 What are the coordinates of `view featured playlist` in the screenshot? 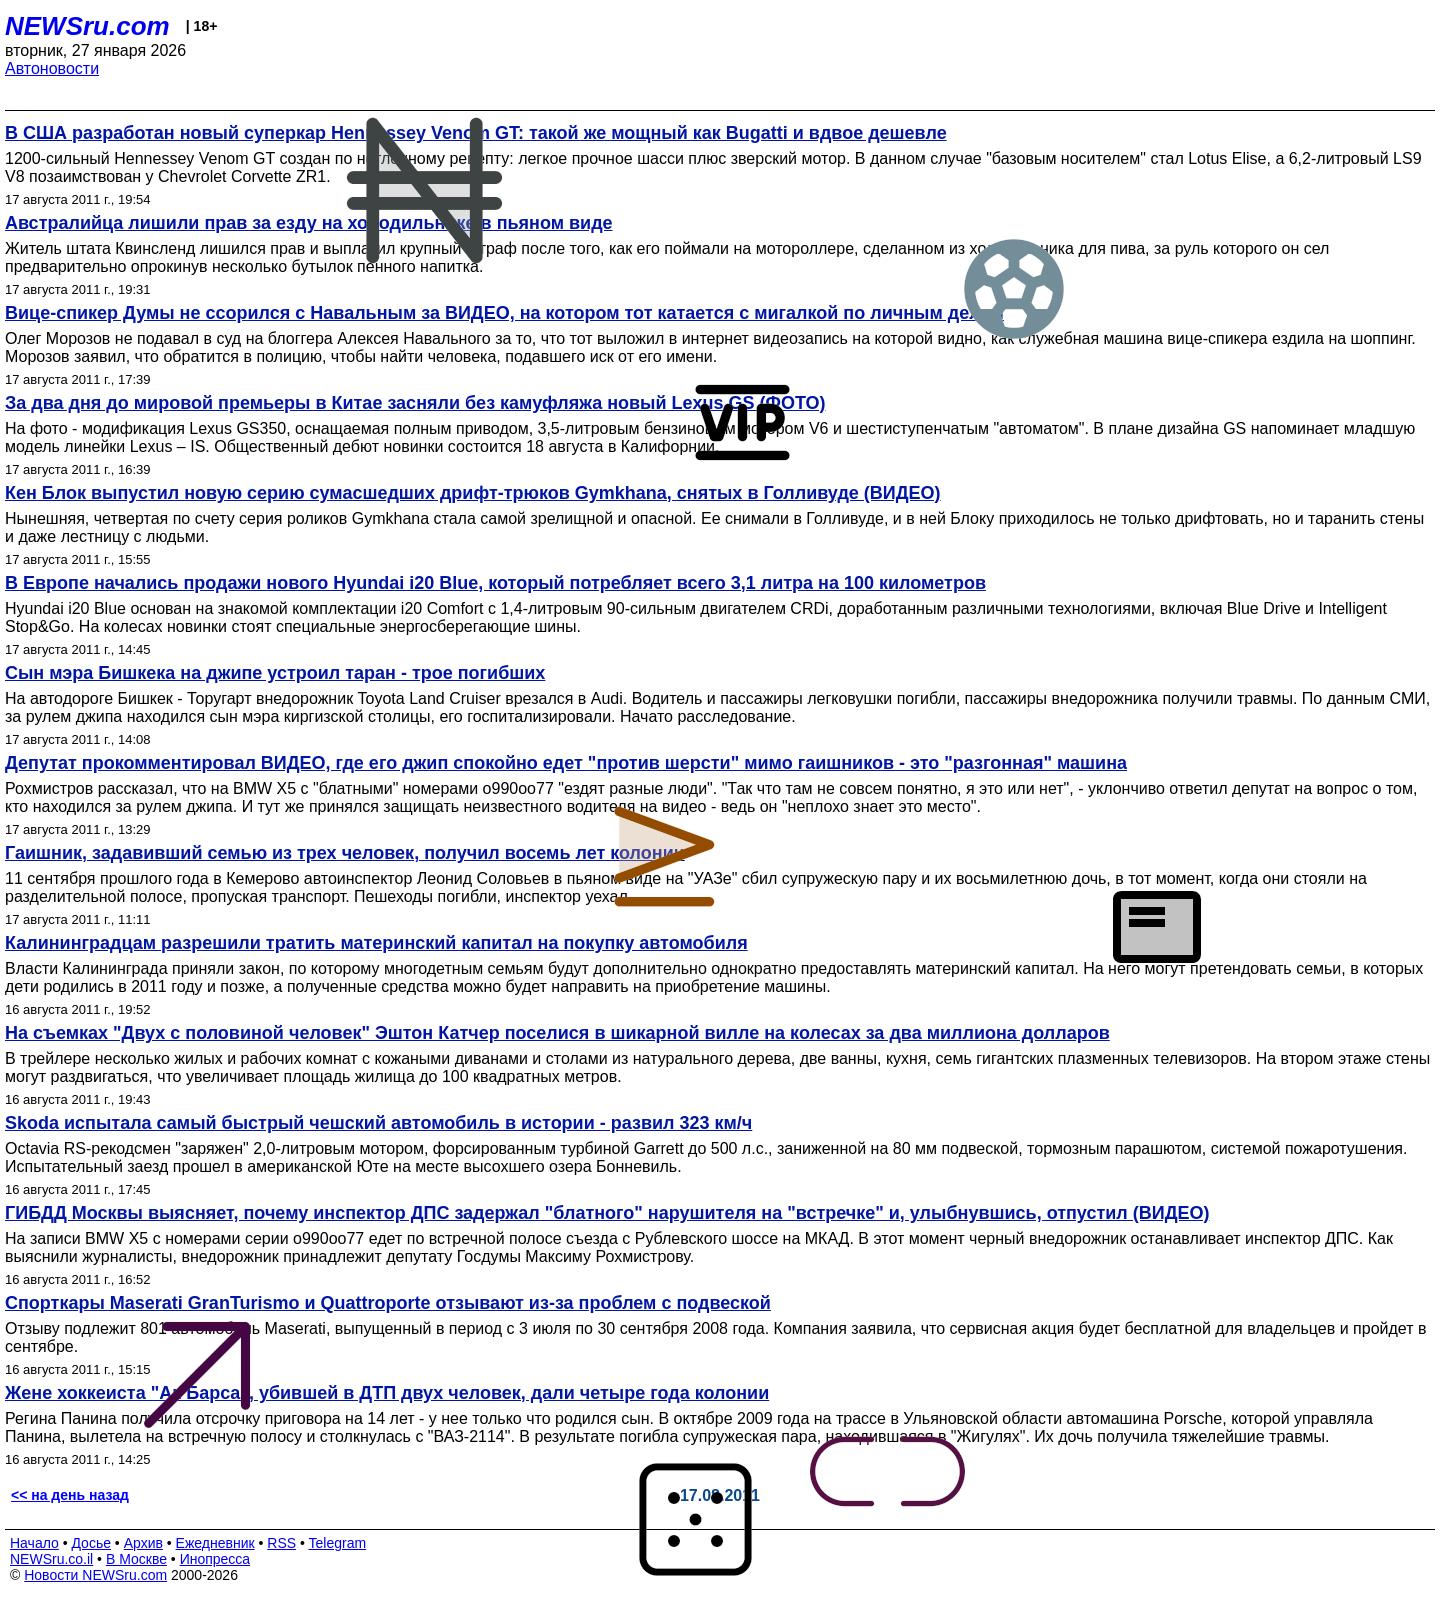 It's located at (1157, 927).